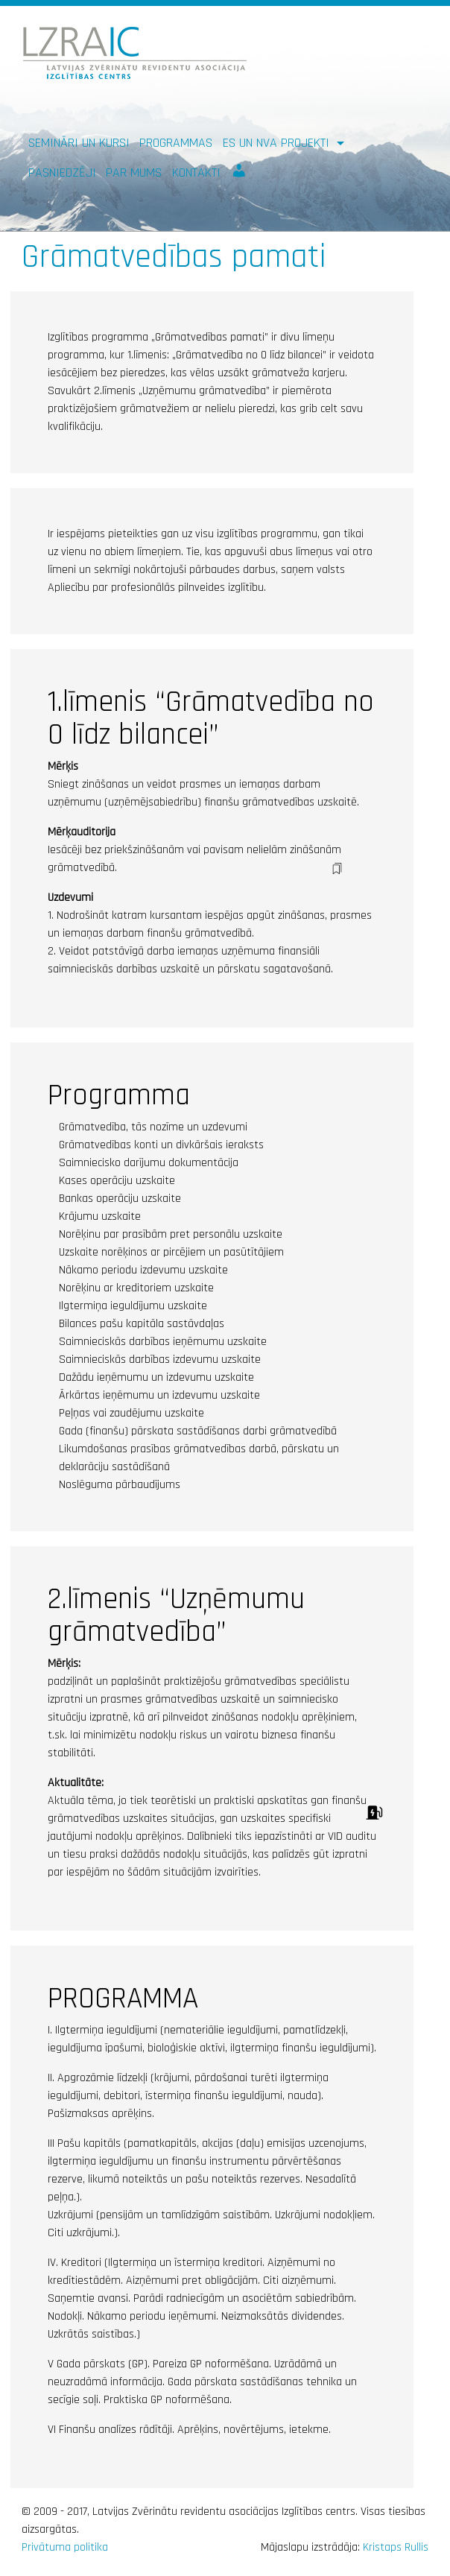 This screenshot has width=450, height=2576. I want to click on find nearby EV charging stations, so click(373, 1812).